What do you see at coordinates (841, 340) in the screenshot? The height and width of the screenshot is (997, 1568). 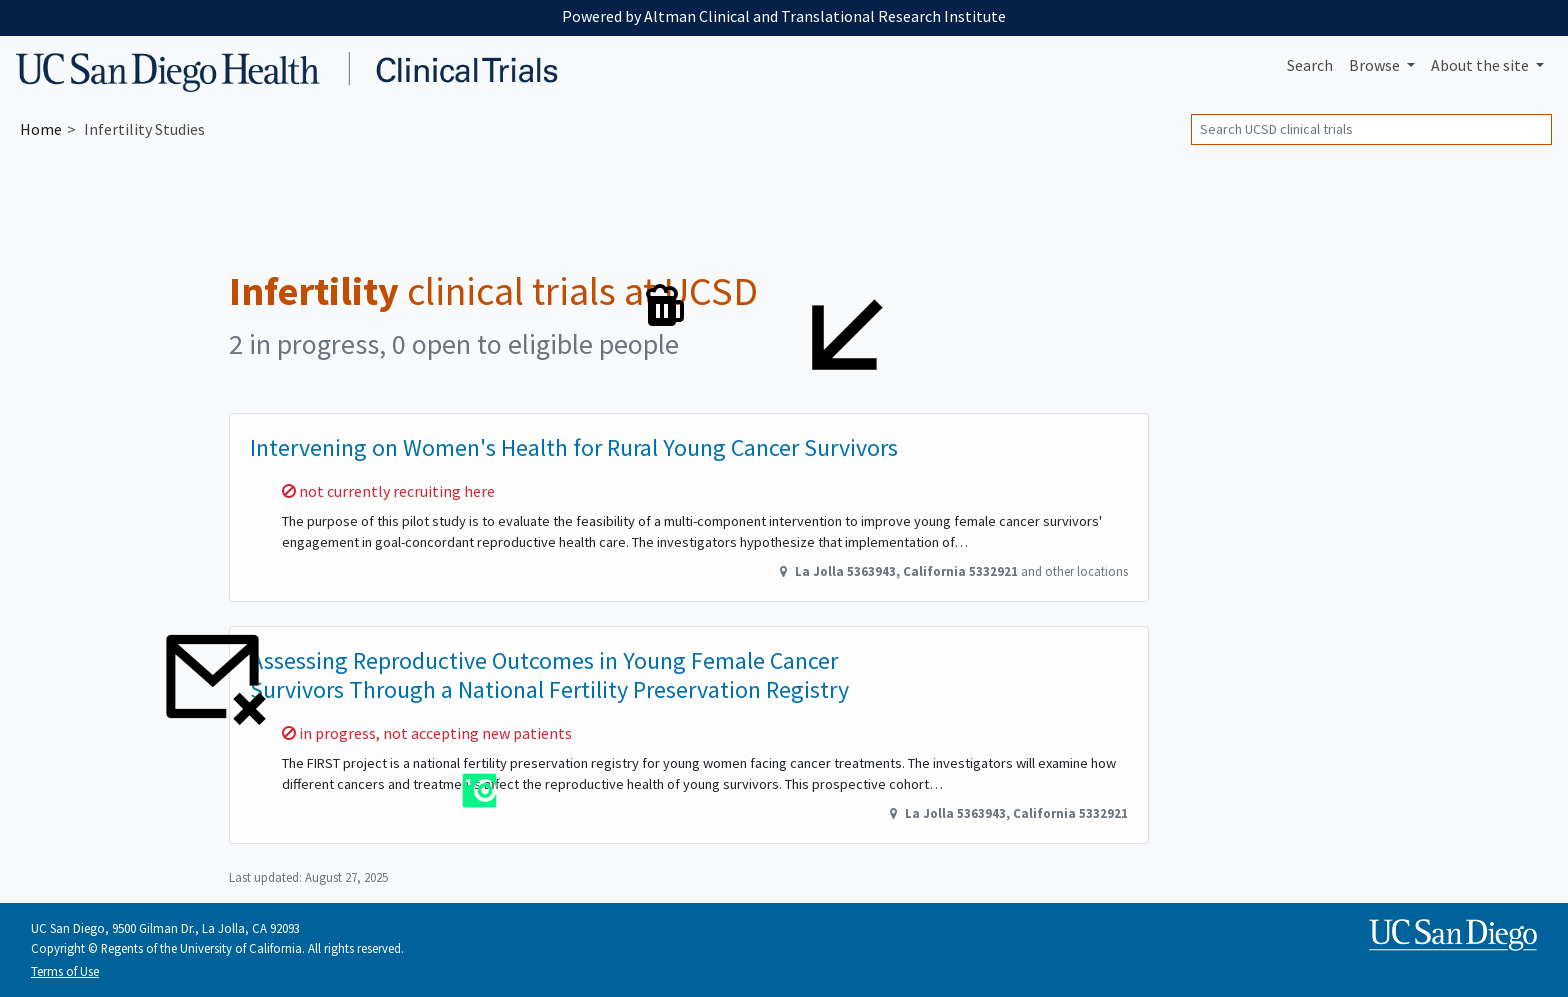 I see `navigate back and down` at bounding box center [841, 340].